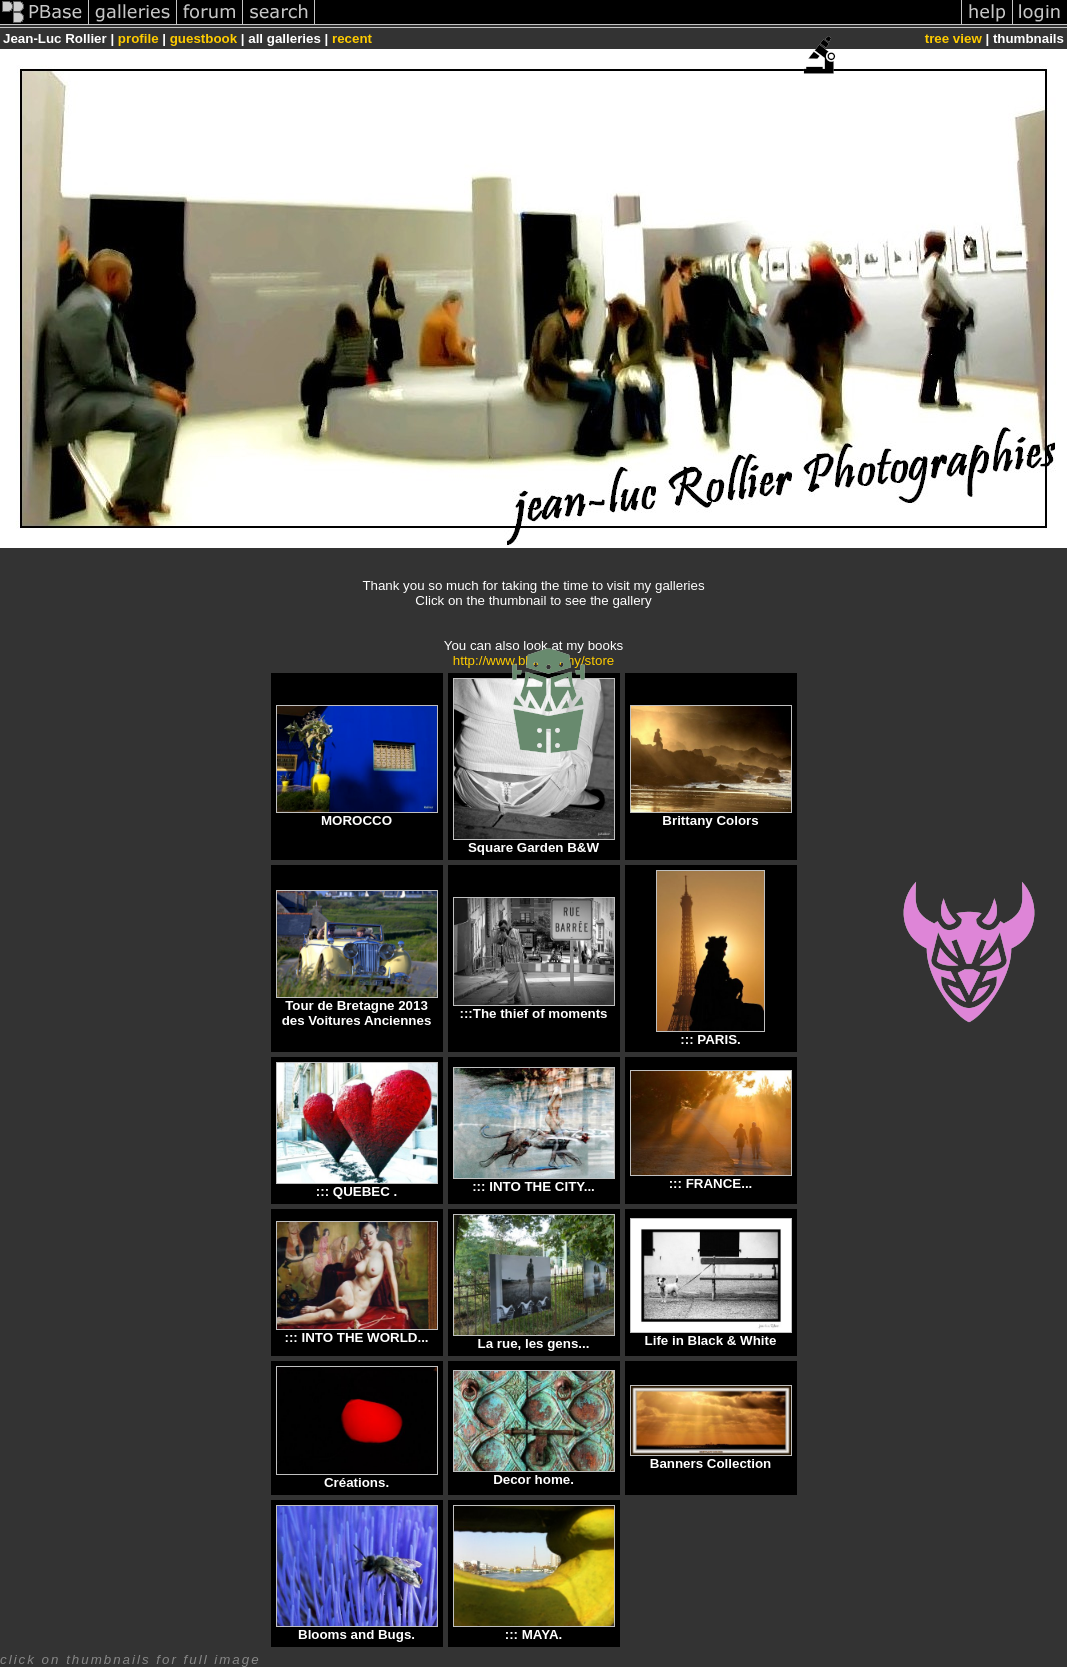 The image size is (1067, 1667). What do you see at coordinates (969, 952) in the screenshot?
I see `select a villain or antagonist character` at bounding box center [969, 952].